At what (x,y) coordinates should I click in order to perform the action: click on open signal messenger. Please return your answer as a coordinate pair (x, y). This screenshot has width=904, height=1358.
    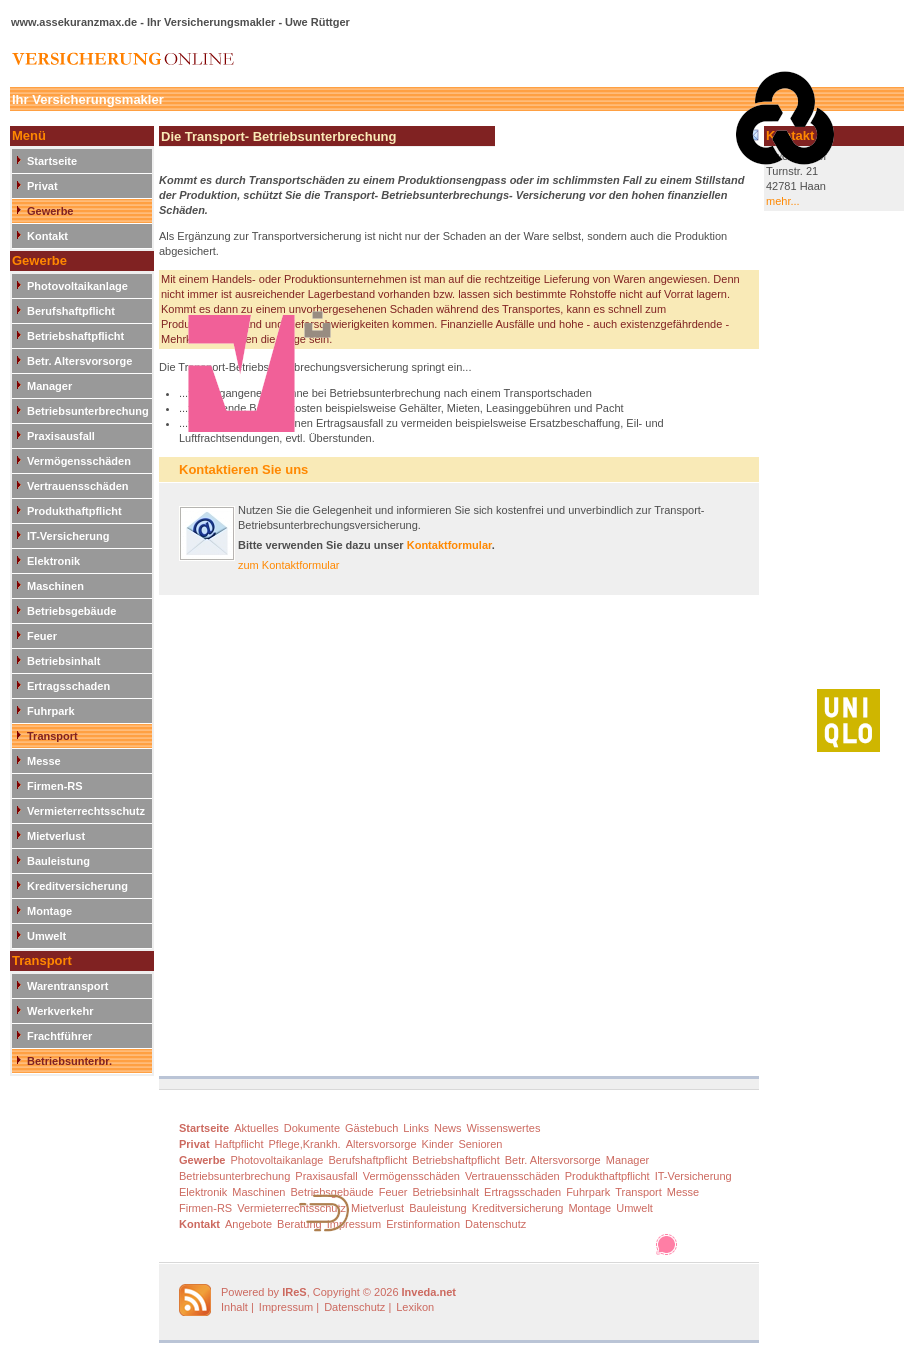
    Looking at the image, I should click on (666, 1244).